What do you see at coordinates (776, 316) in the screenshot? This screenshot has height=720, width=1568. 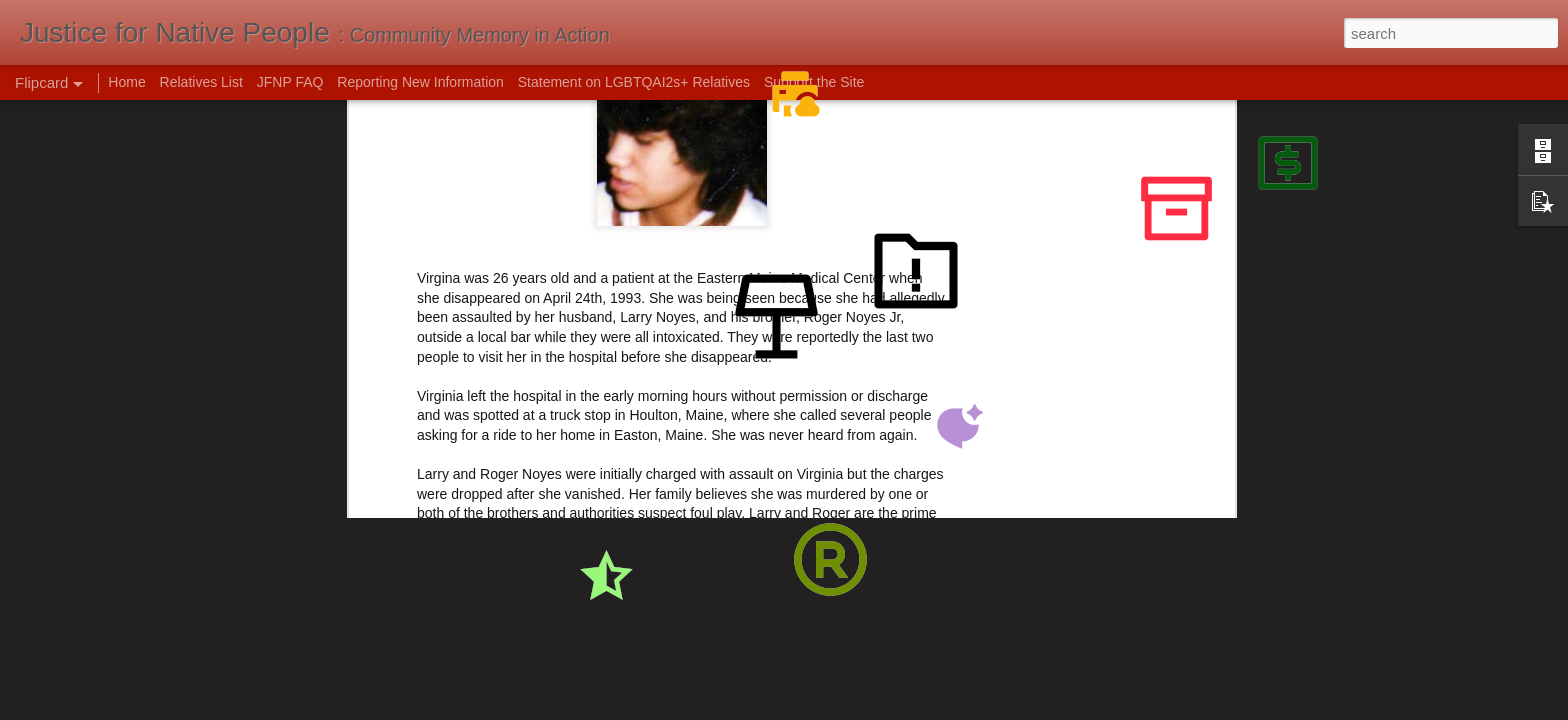 I see `open Apple Keynote presentation app` at bounding box center [776, 316].